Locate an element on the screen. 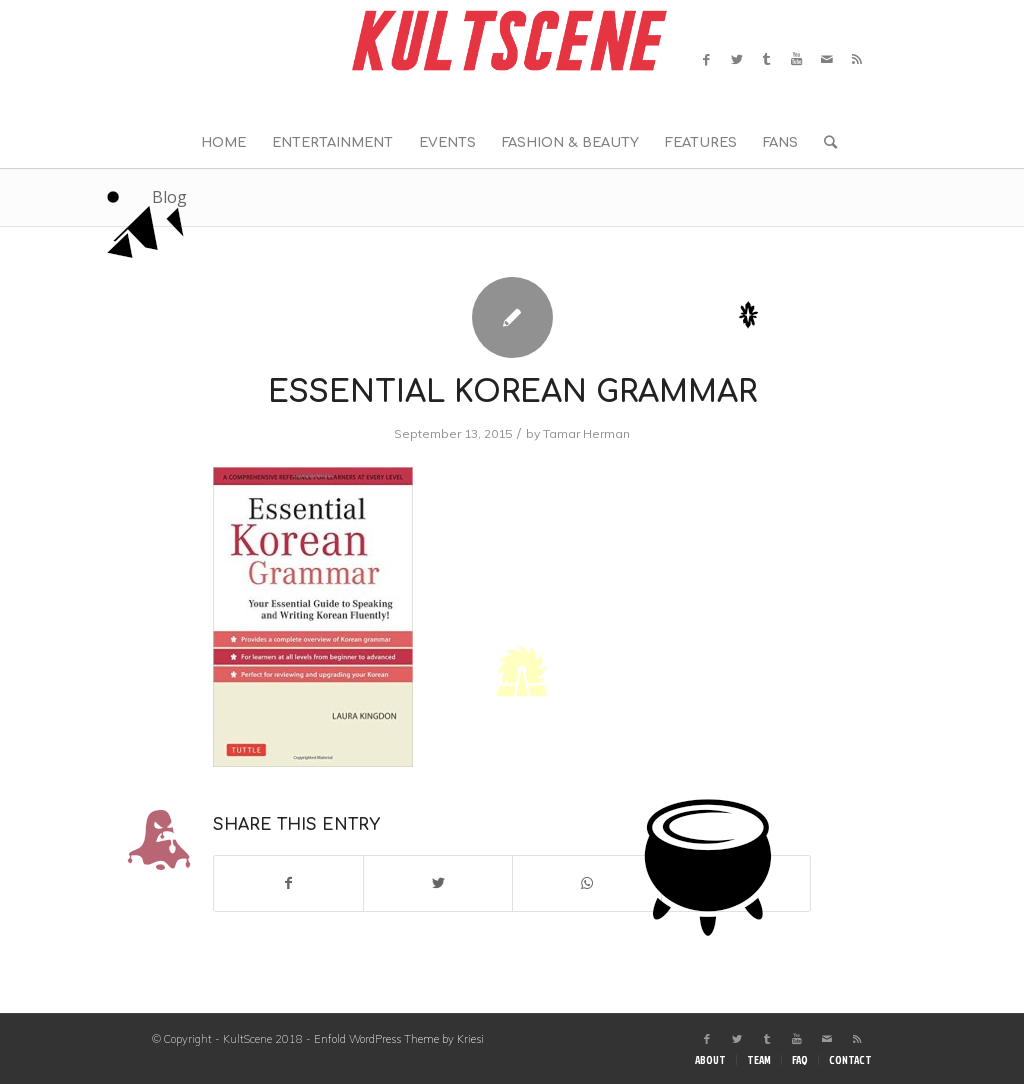 The height and width of the screenshot is (1084, 1024). sawmill or lumber processing facility is located at coordinates (522, 670).